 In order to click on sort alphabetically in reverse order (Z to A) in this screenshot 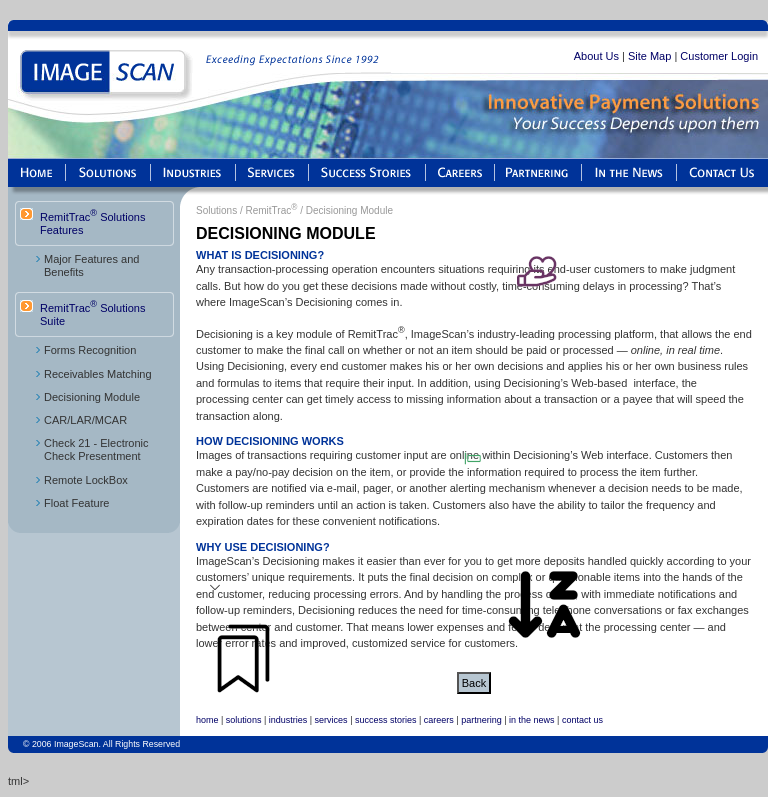, I will do `click(544, 604)`.